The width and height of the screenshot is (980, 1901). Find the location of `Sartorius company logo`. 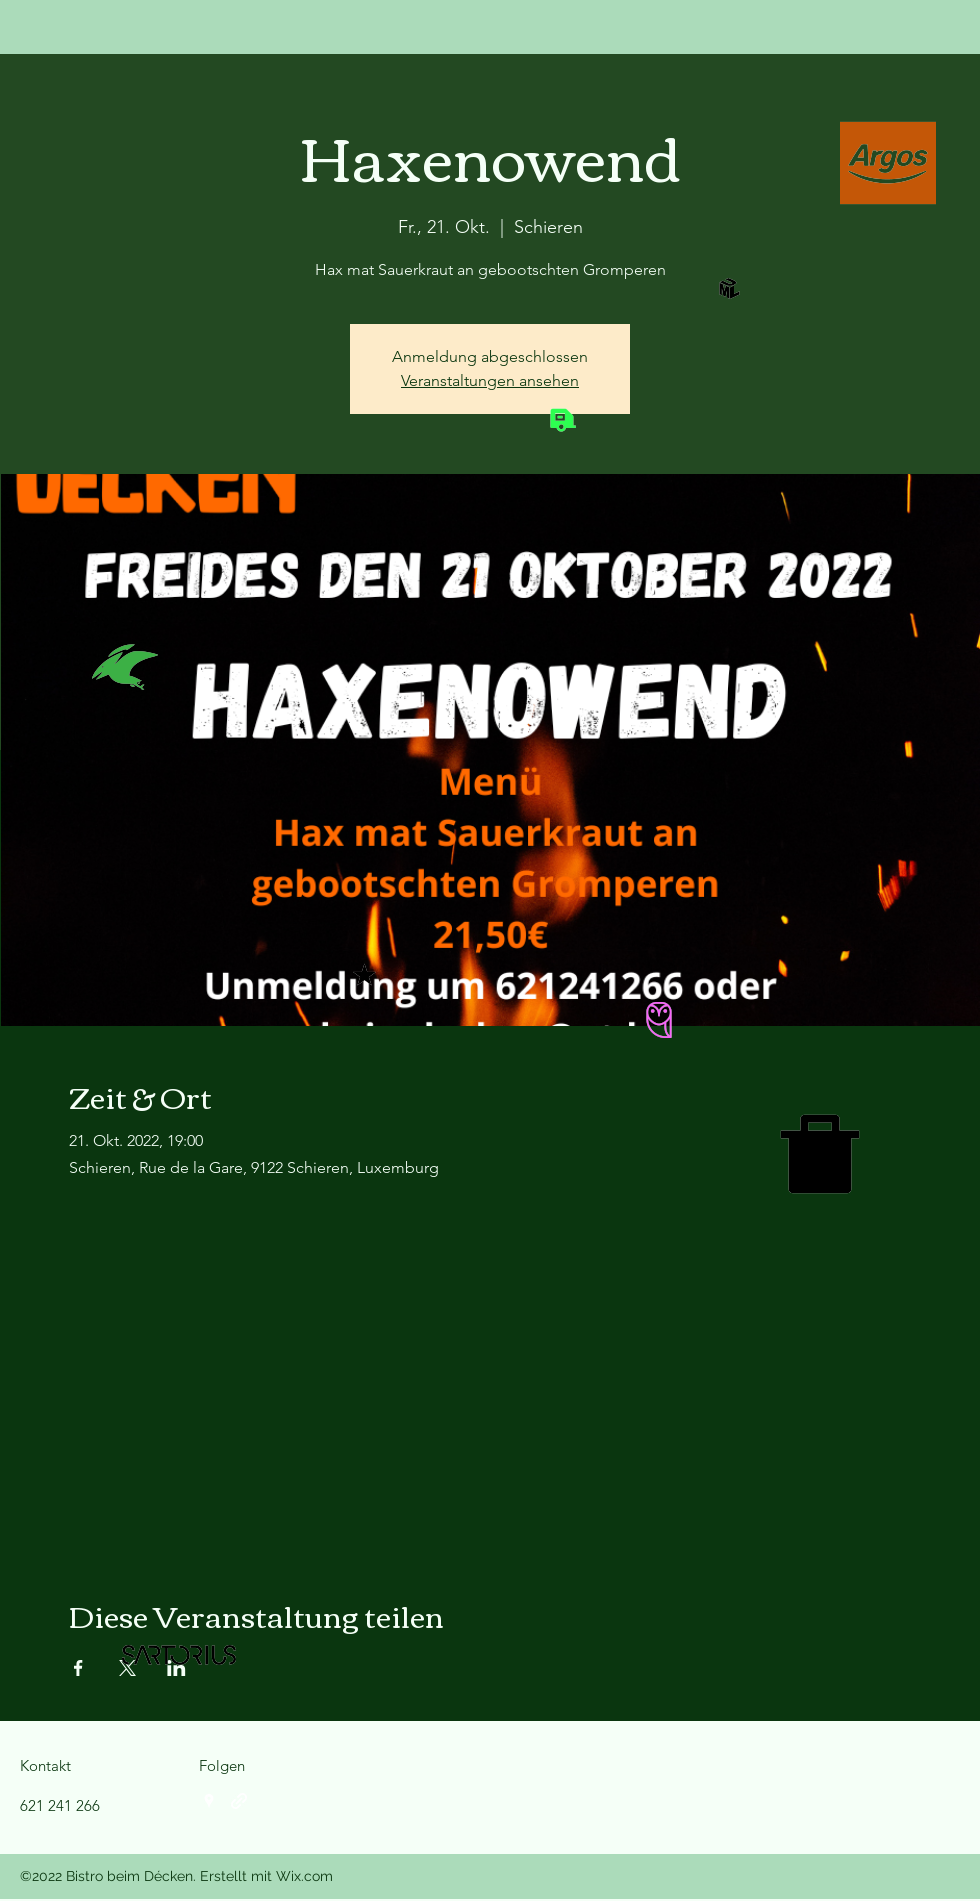

Sartorius company logo is located at coordinates (179, 1655).